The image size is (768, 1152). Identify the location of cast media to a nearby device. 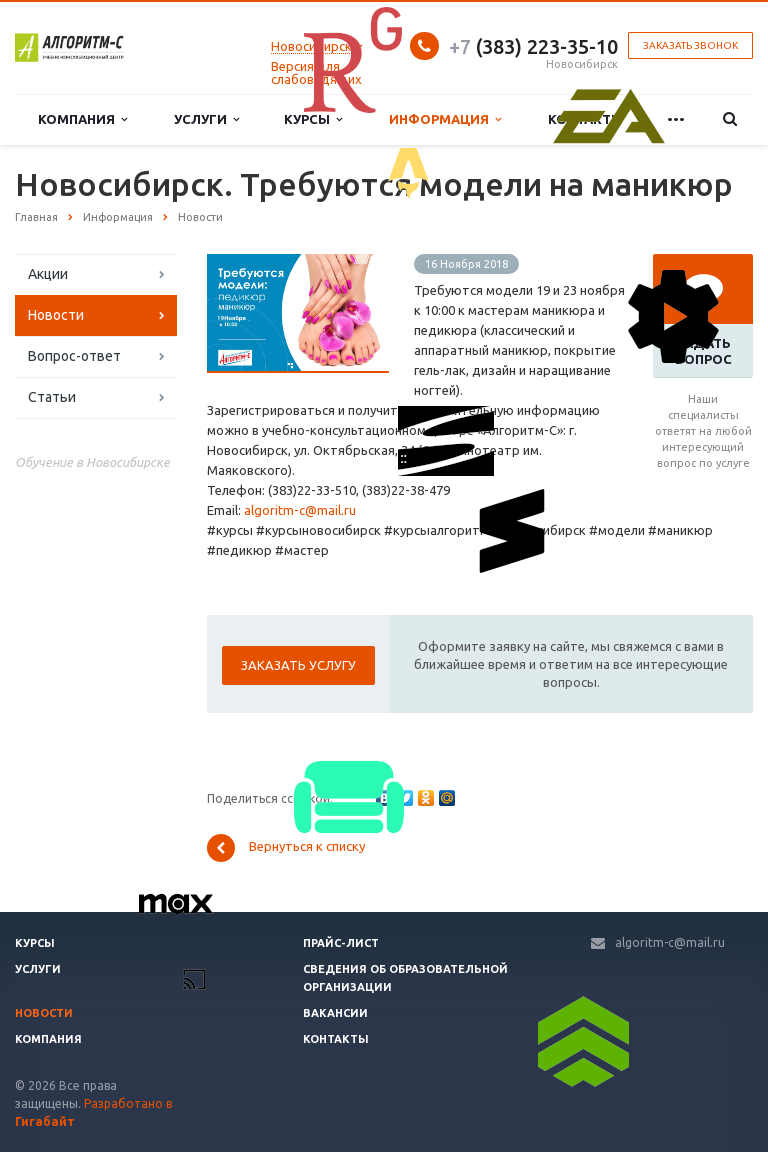
(194, 979).